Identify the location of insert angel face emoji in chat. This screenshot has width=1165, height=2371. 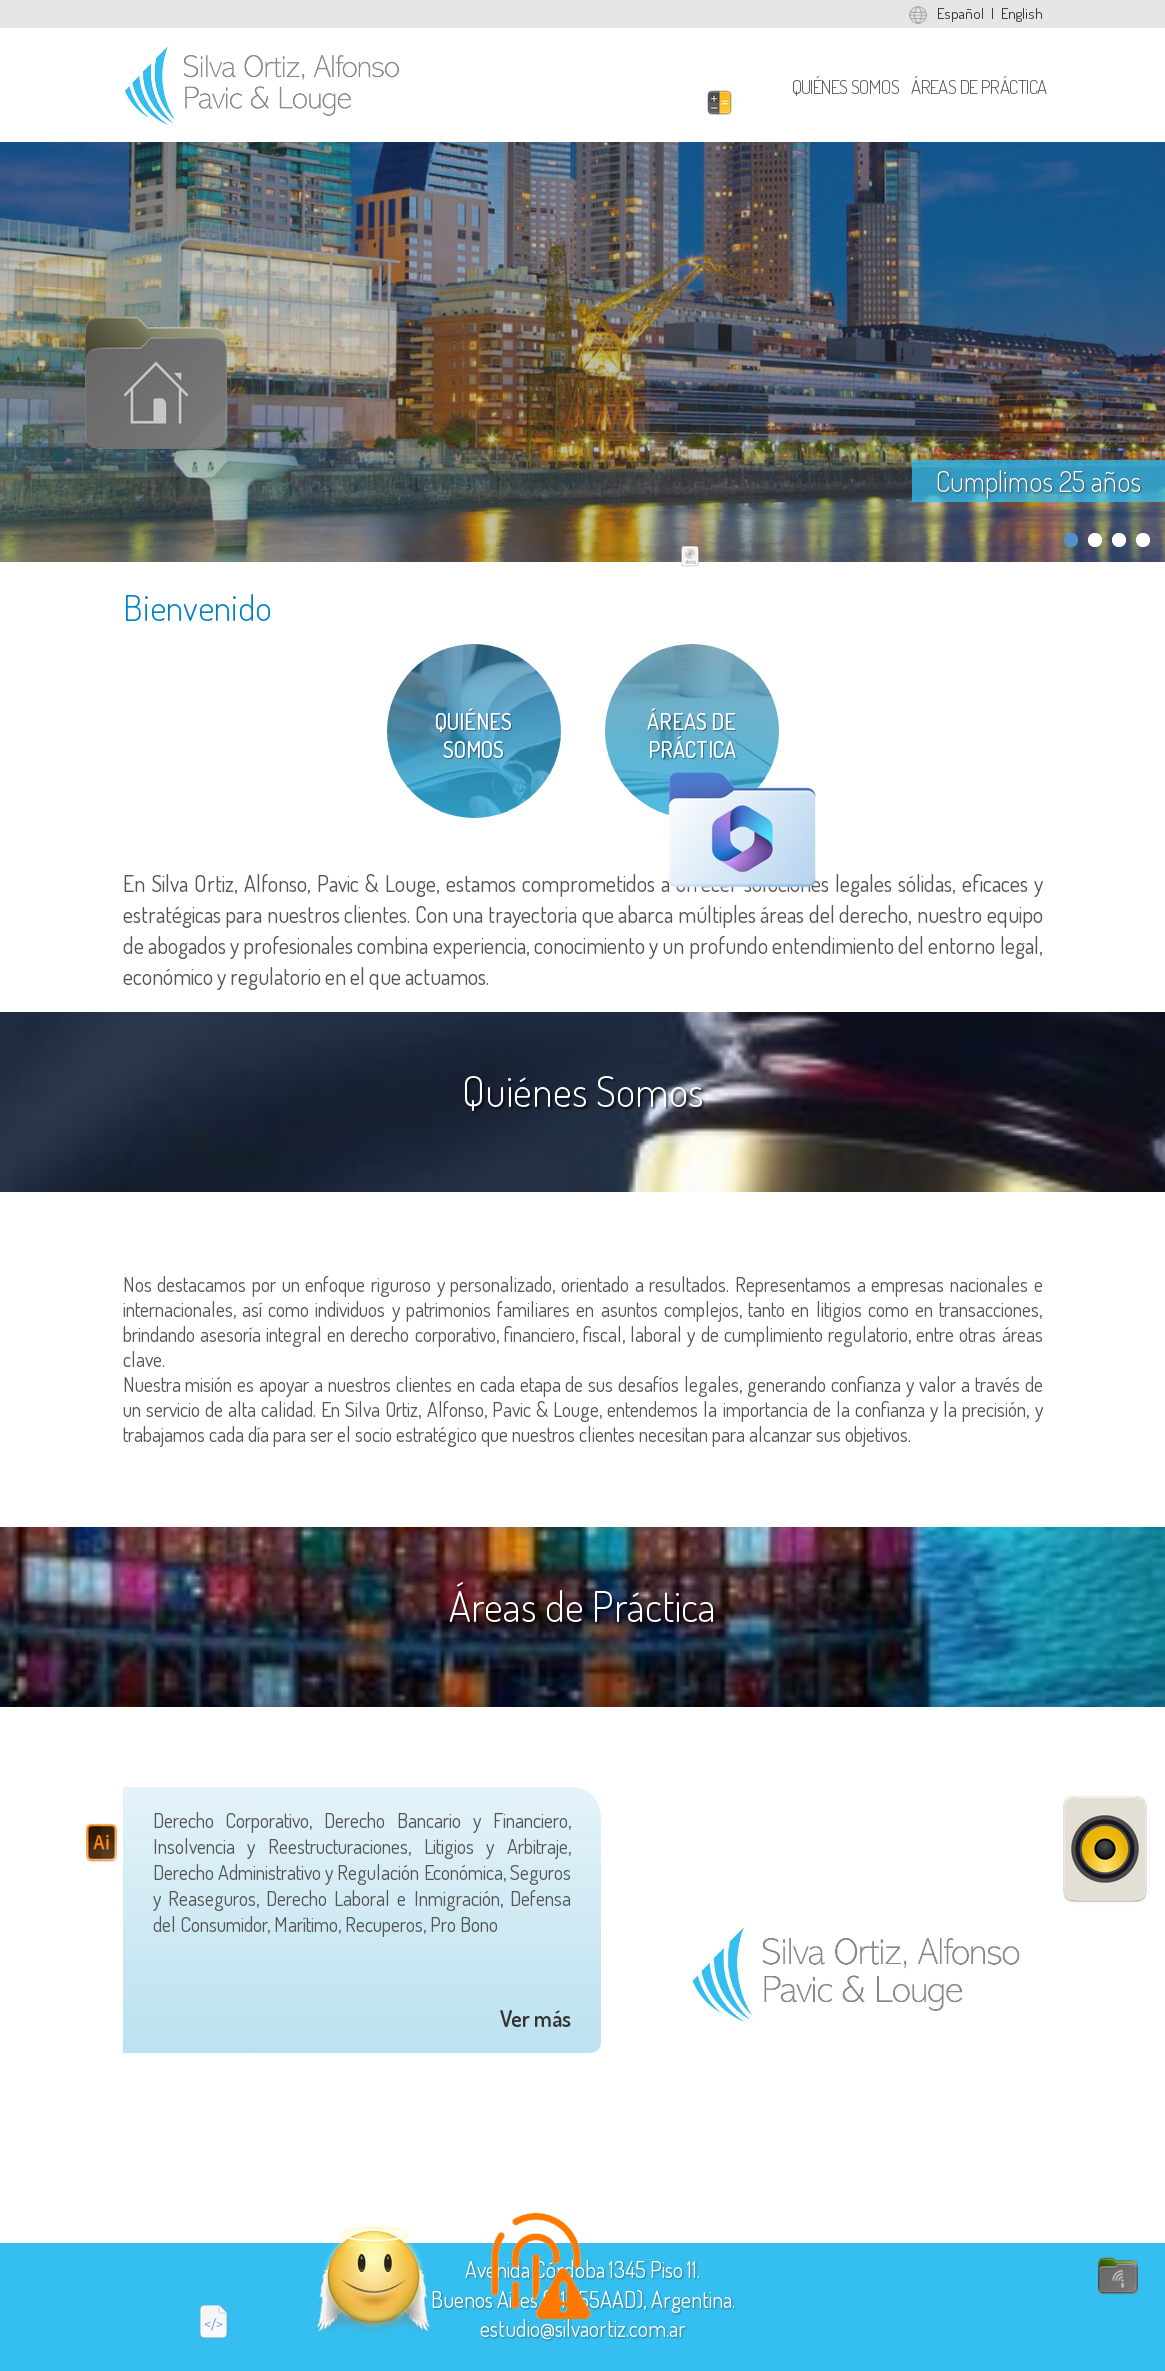
(374, 2281).